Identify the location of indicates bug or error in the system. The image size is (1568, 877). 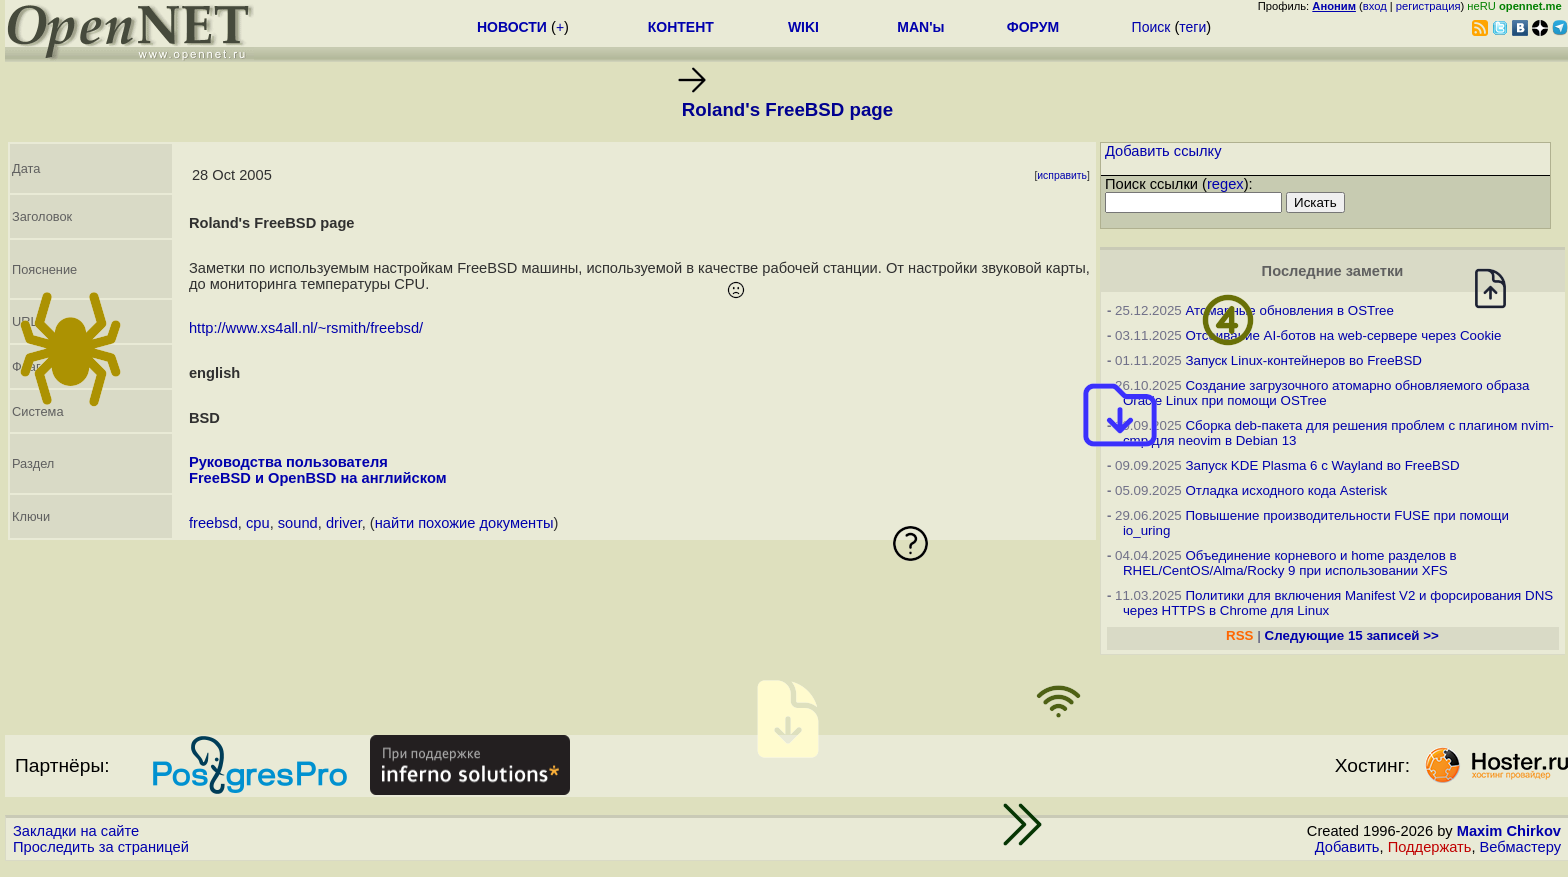
(70, 348).